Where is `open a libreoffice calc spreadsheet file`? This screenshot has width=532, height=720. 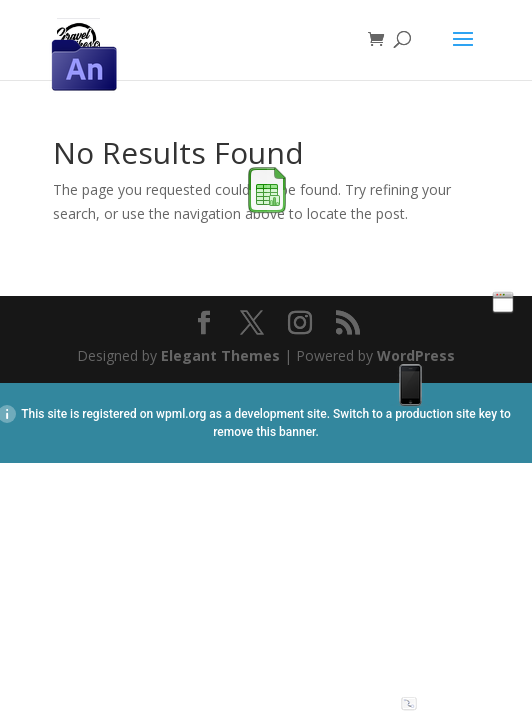 open a libreoffice calc spreadsheet file is located at coordinates (267, 190).